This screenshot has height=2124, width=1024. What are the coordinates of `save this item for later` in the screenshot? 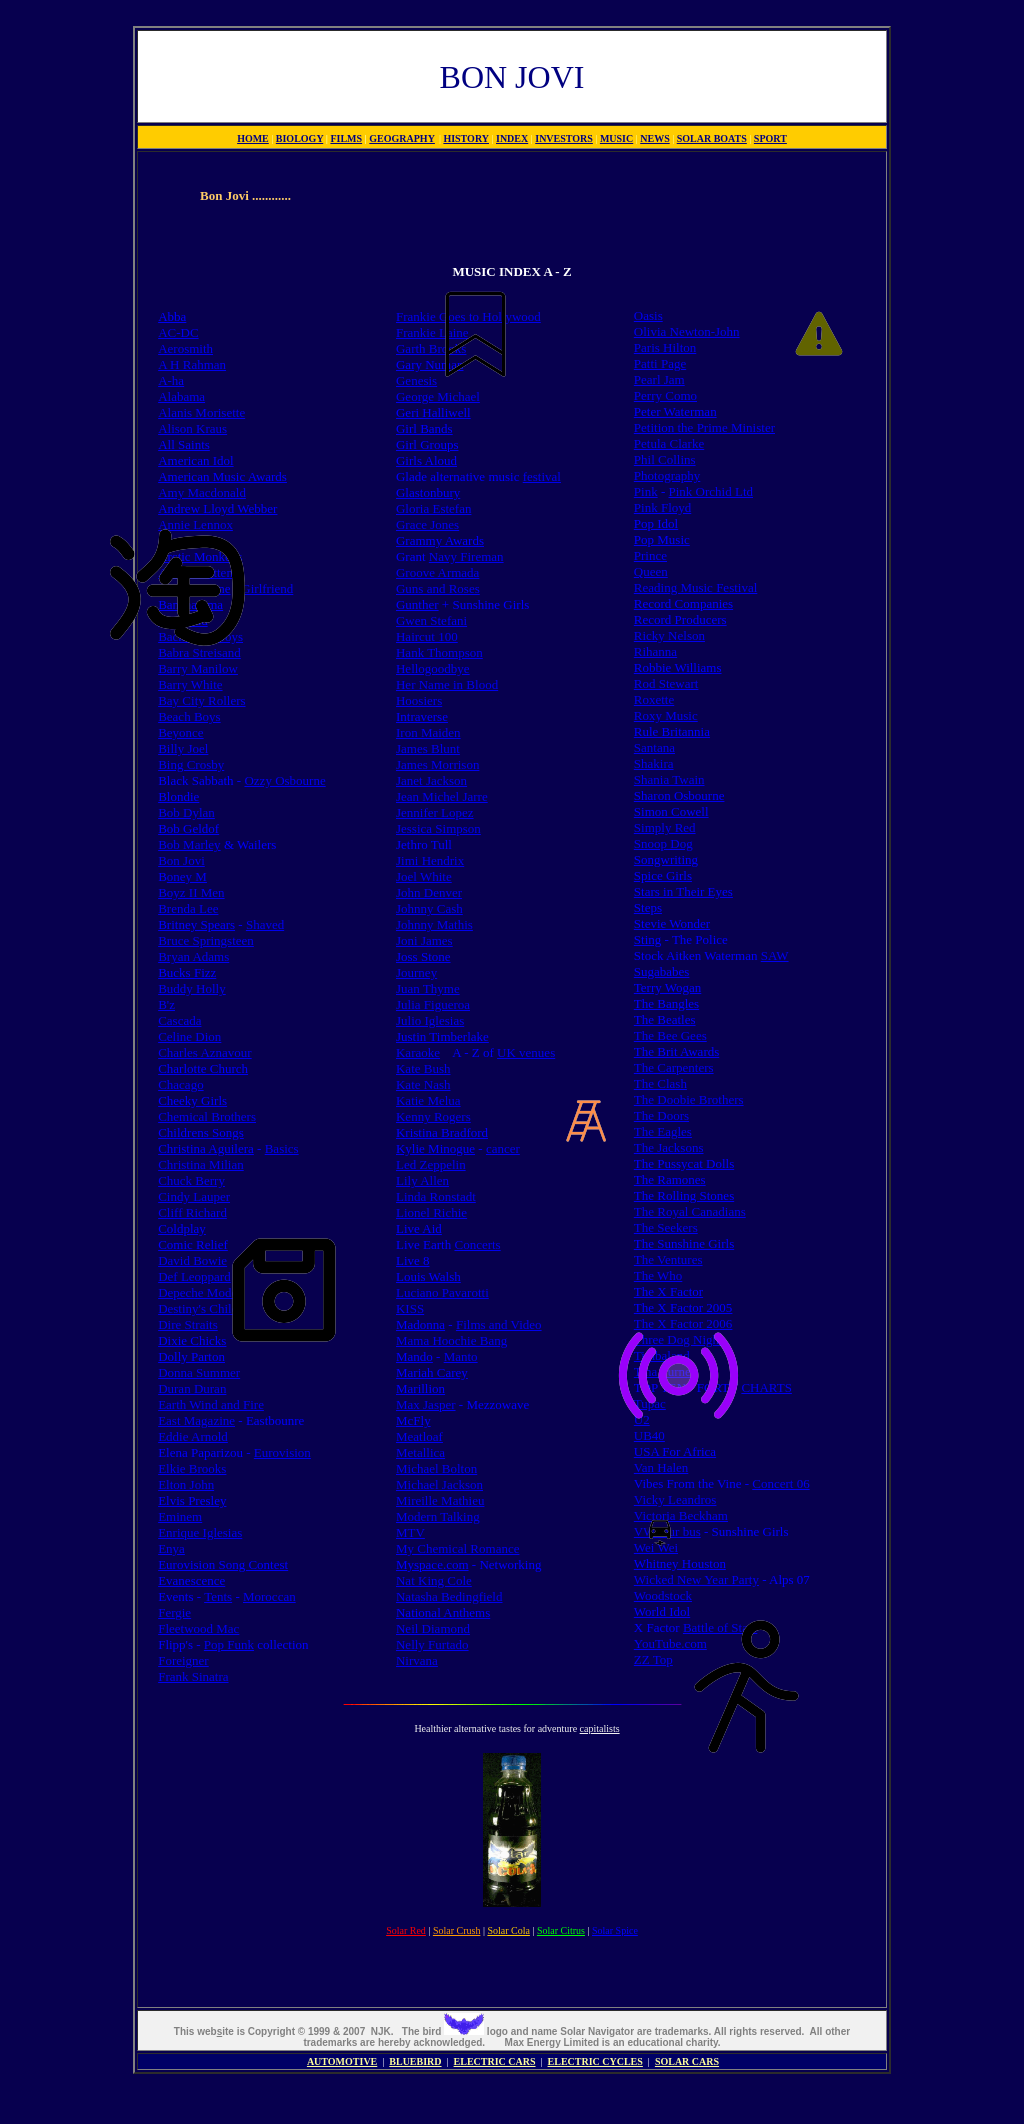 It's located at (475, 332).